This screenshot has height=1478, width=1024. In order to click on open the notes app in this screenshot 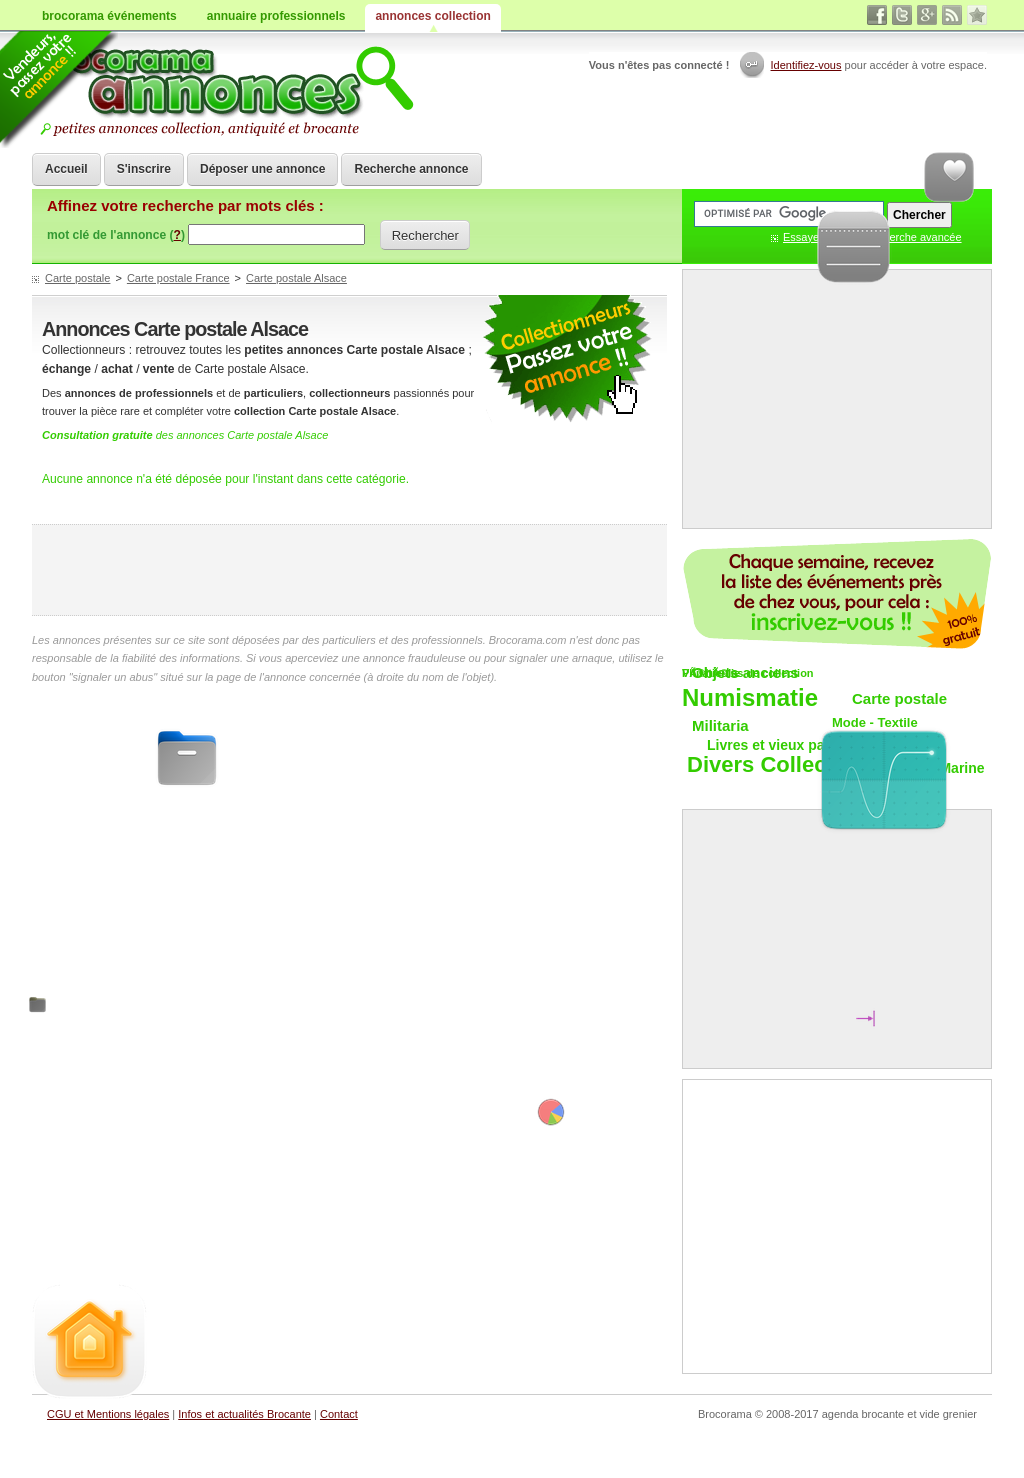, I will do `click(853, 246)`.